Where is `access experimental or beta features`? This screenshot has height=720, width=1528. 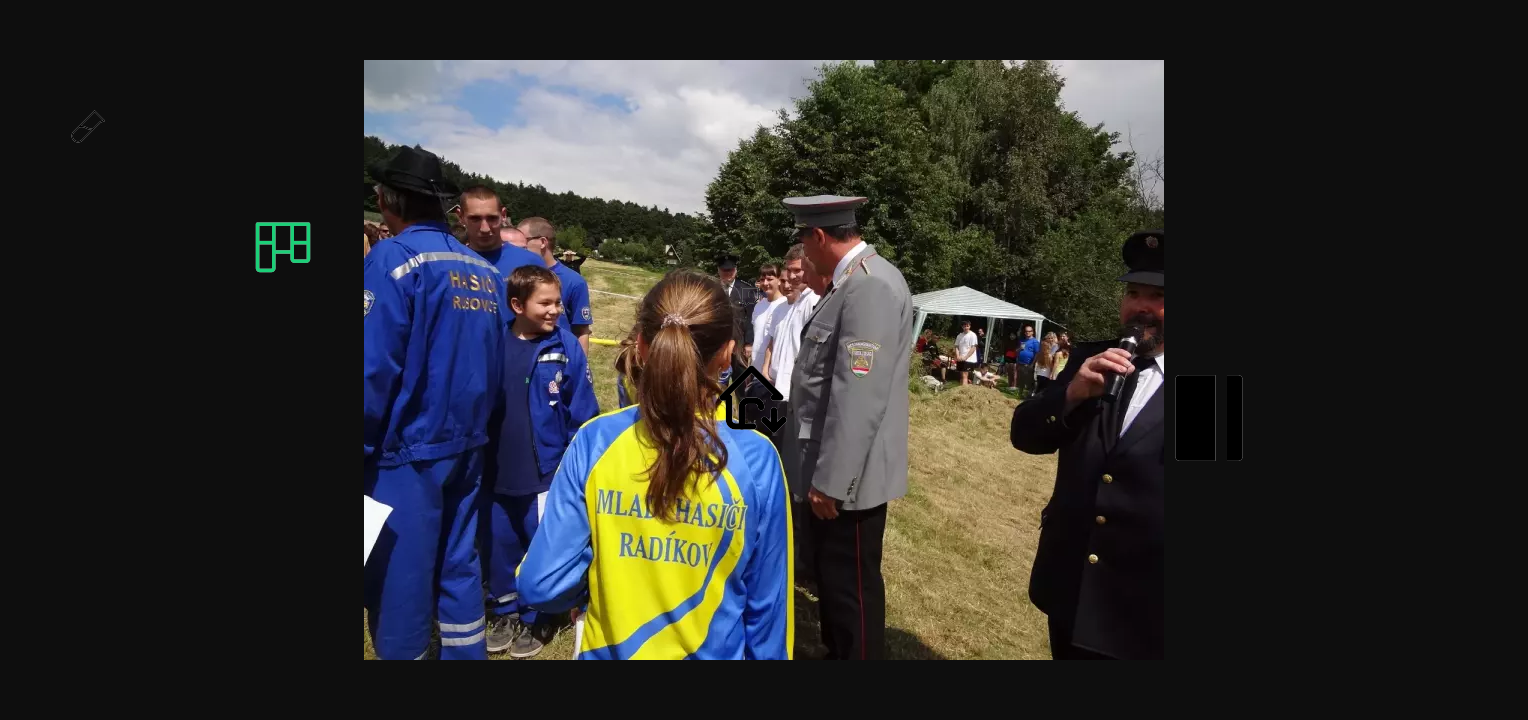
access experimental or beta features is located at coordinates (87, 126).